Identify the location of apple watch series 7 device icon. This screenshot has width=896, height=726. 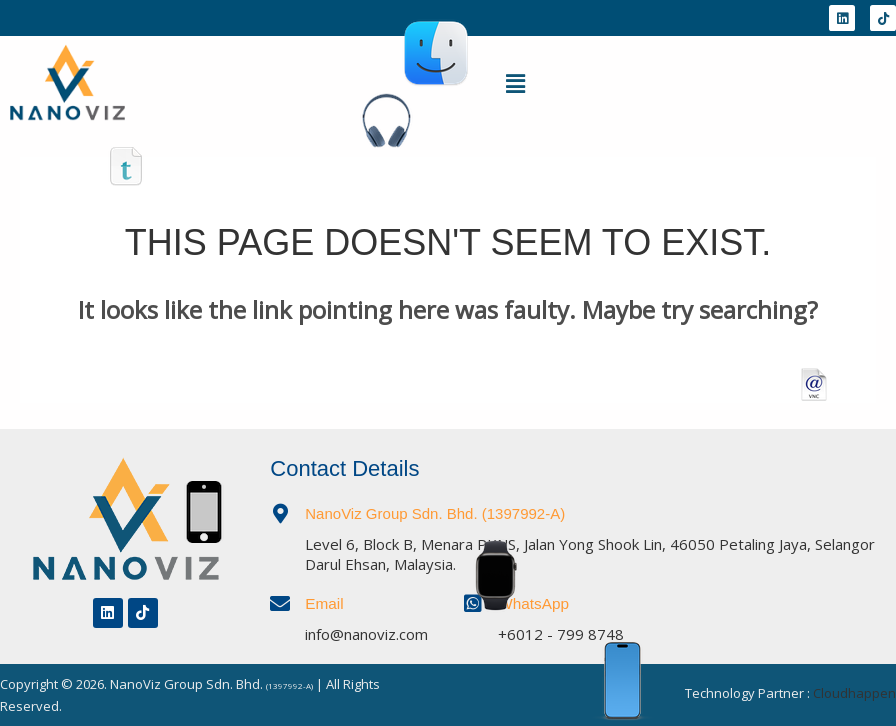
(495, 575).